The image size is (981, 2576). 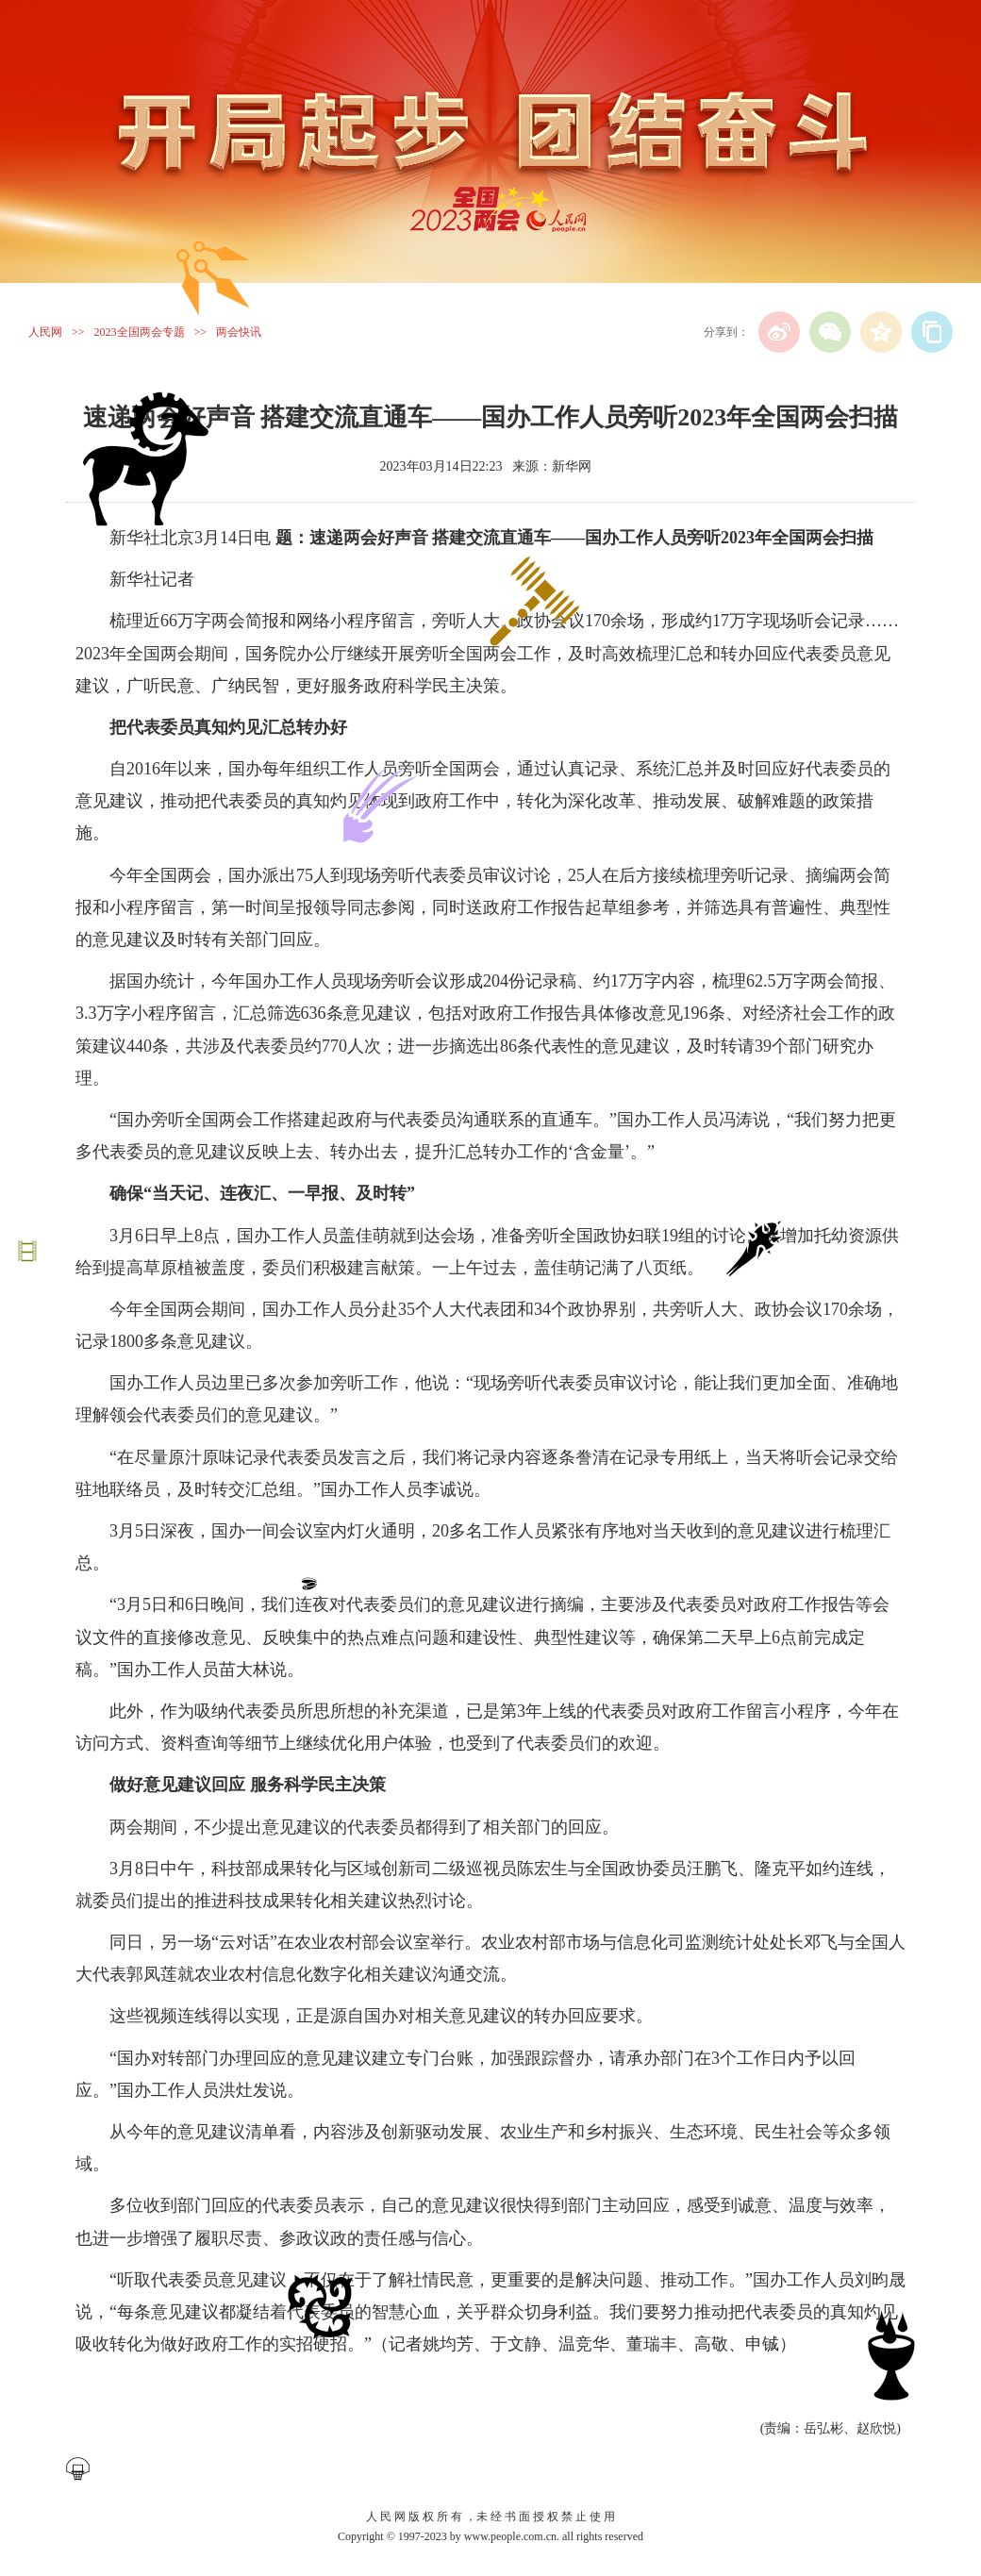 What do you see at coordinates (535, 601) in the screenshot?
I see `toy mallet or hammer tool icon` at bounding box center [535, 601].